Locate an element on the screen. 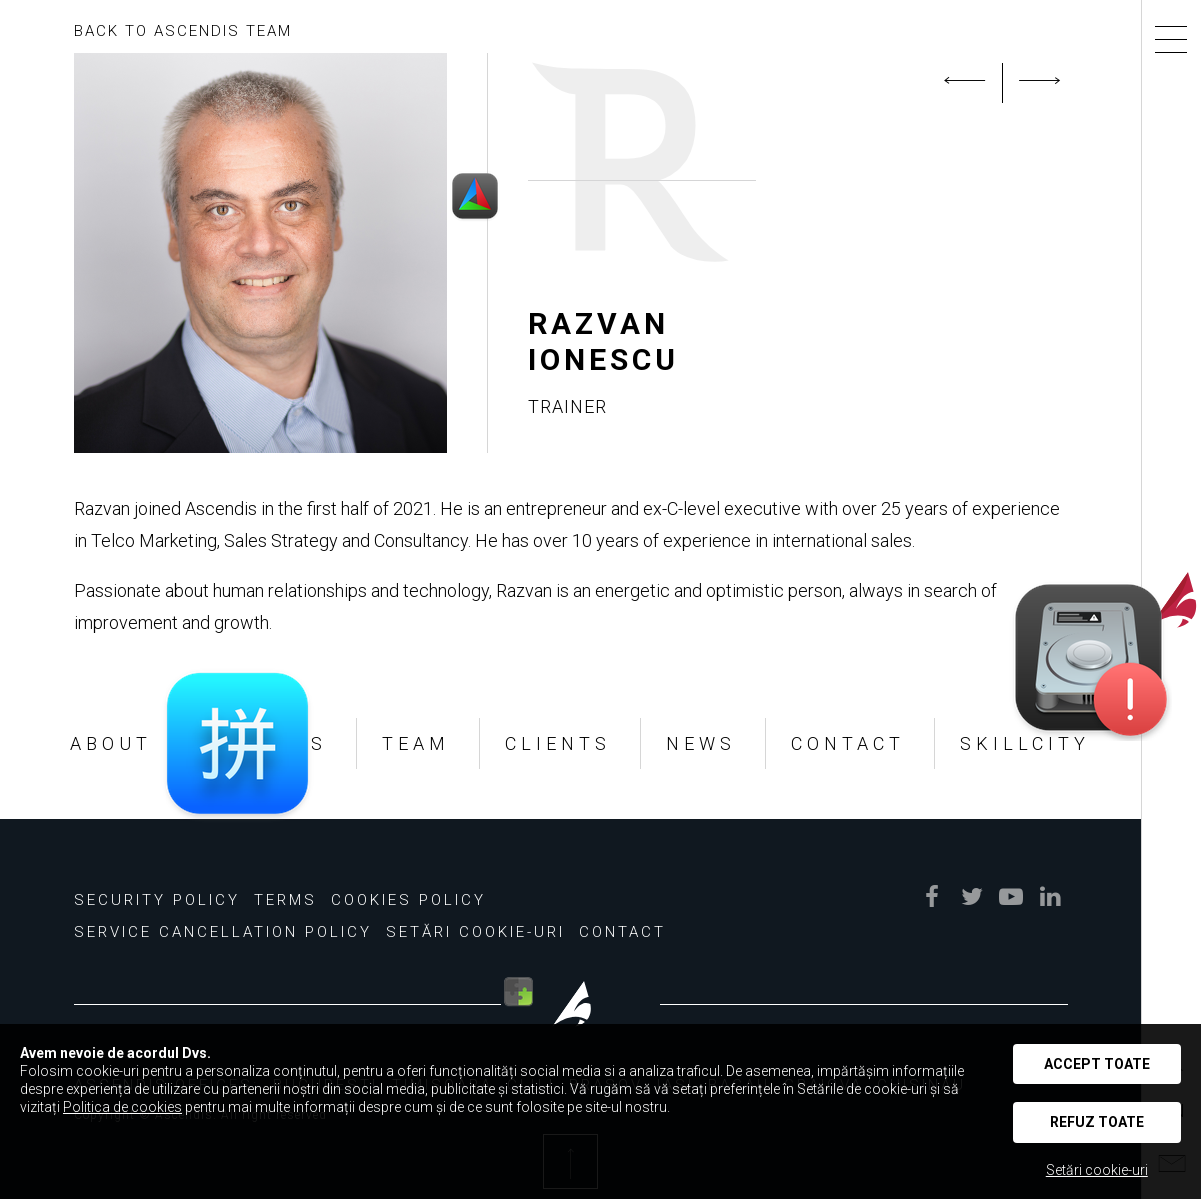 The height and width of the screenshot is (1199, 1201). disk space warning alert is located at coordinates (1088, 657).